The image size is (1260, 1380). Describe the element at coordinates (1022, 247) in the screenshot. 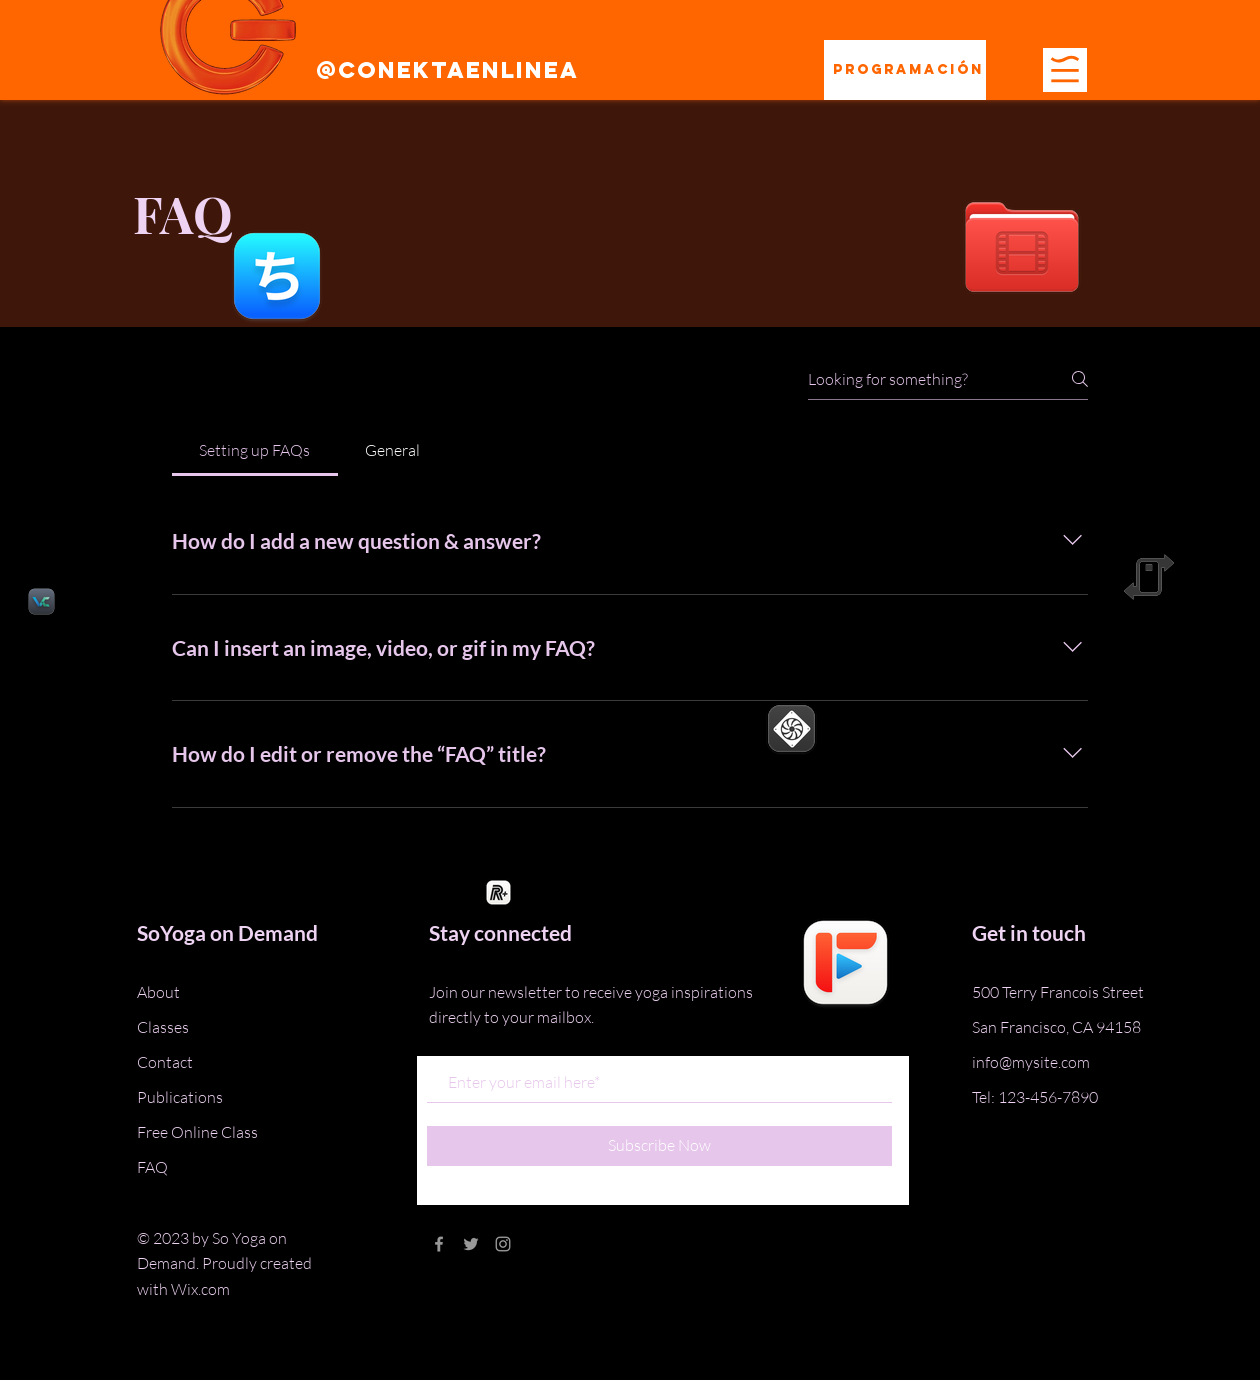

I see `open your videos folder` at that location.